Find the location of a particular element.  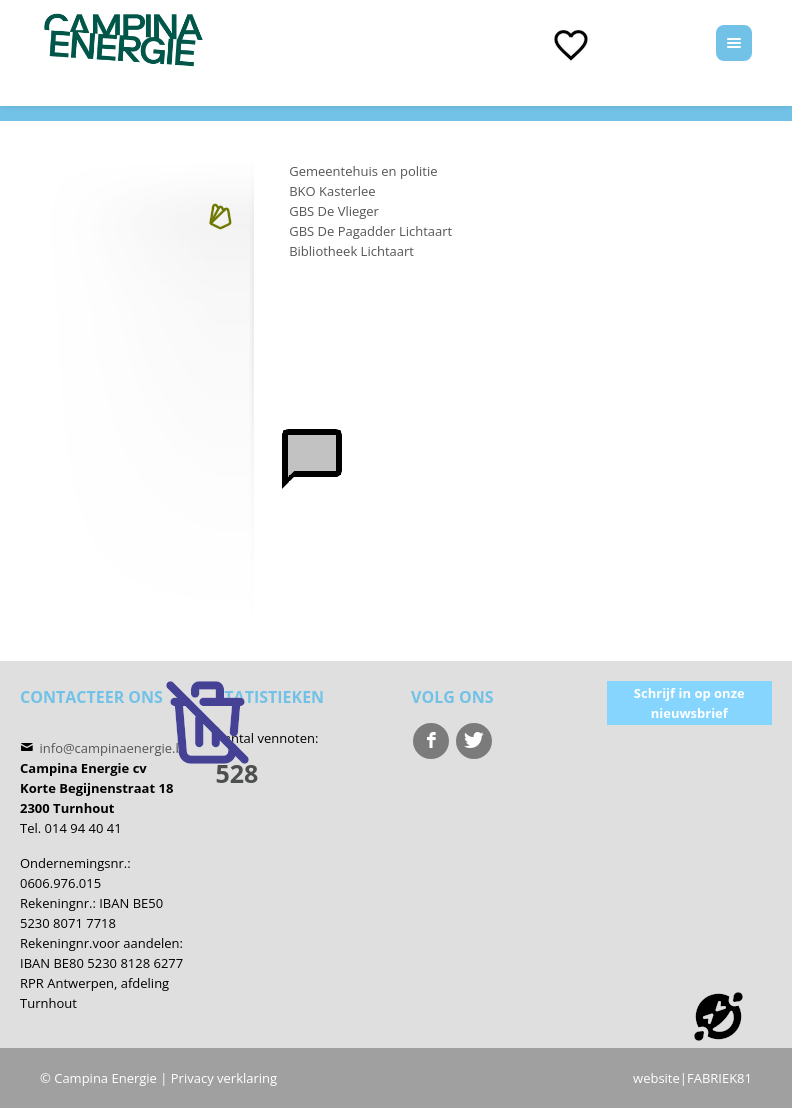

access firebase console or services is located at coordinates (220, 216).